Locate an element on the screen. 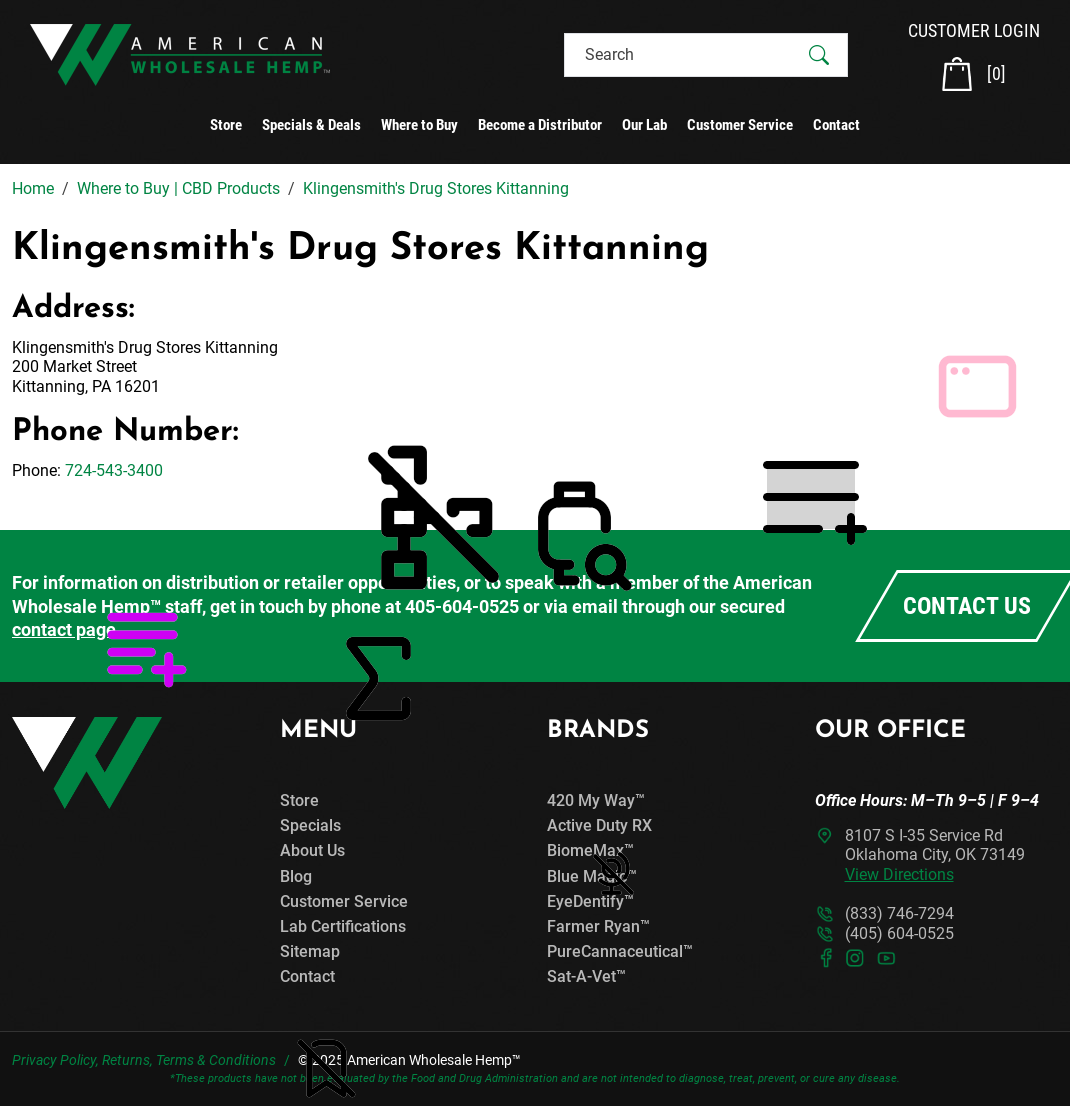  disable schema or data structure view is located at coordinates (433, 517).